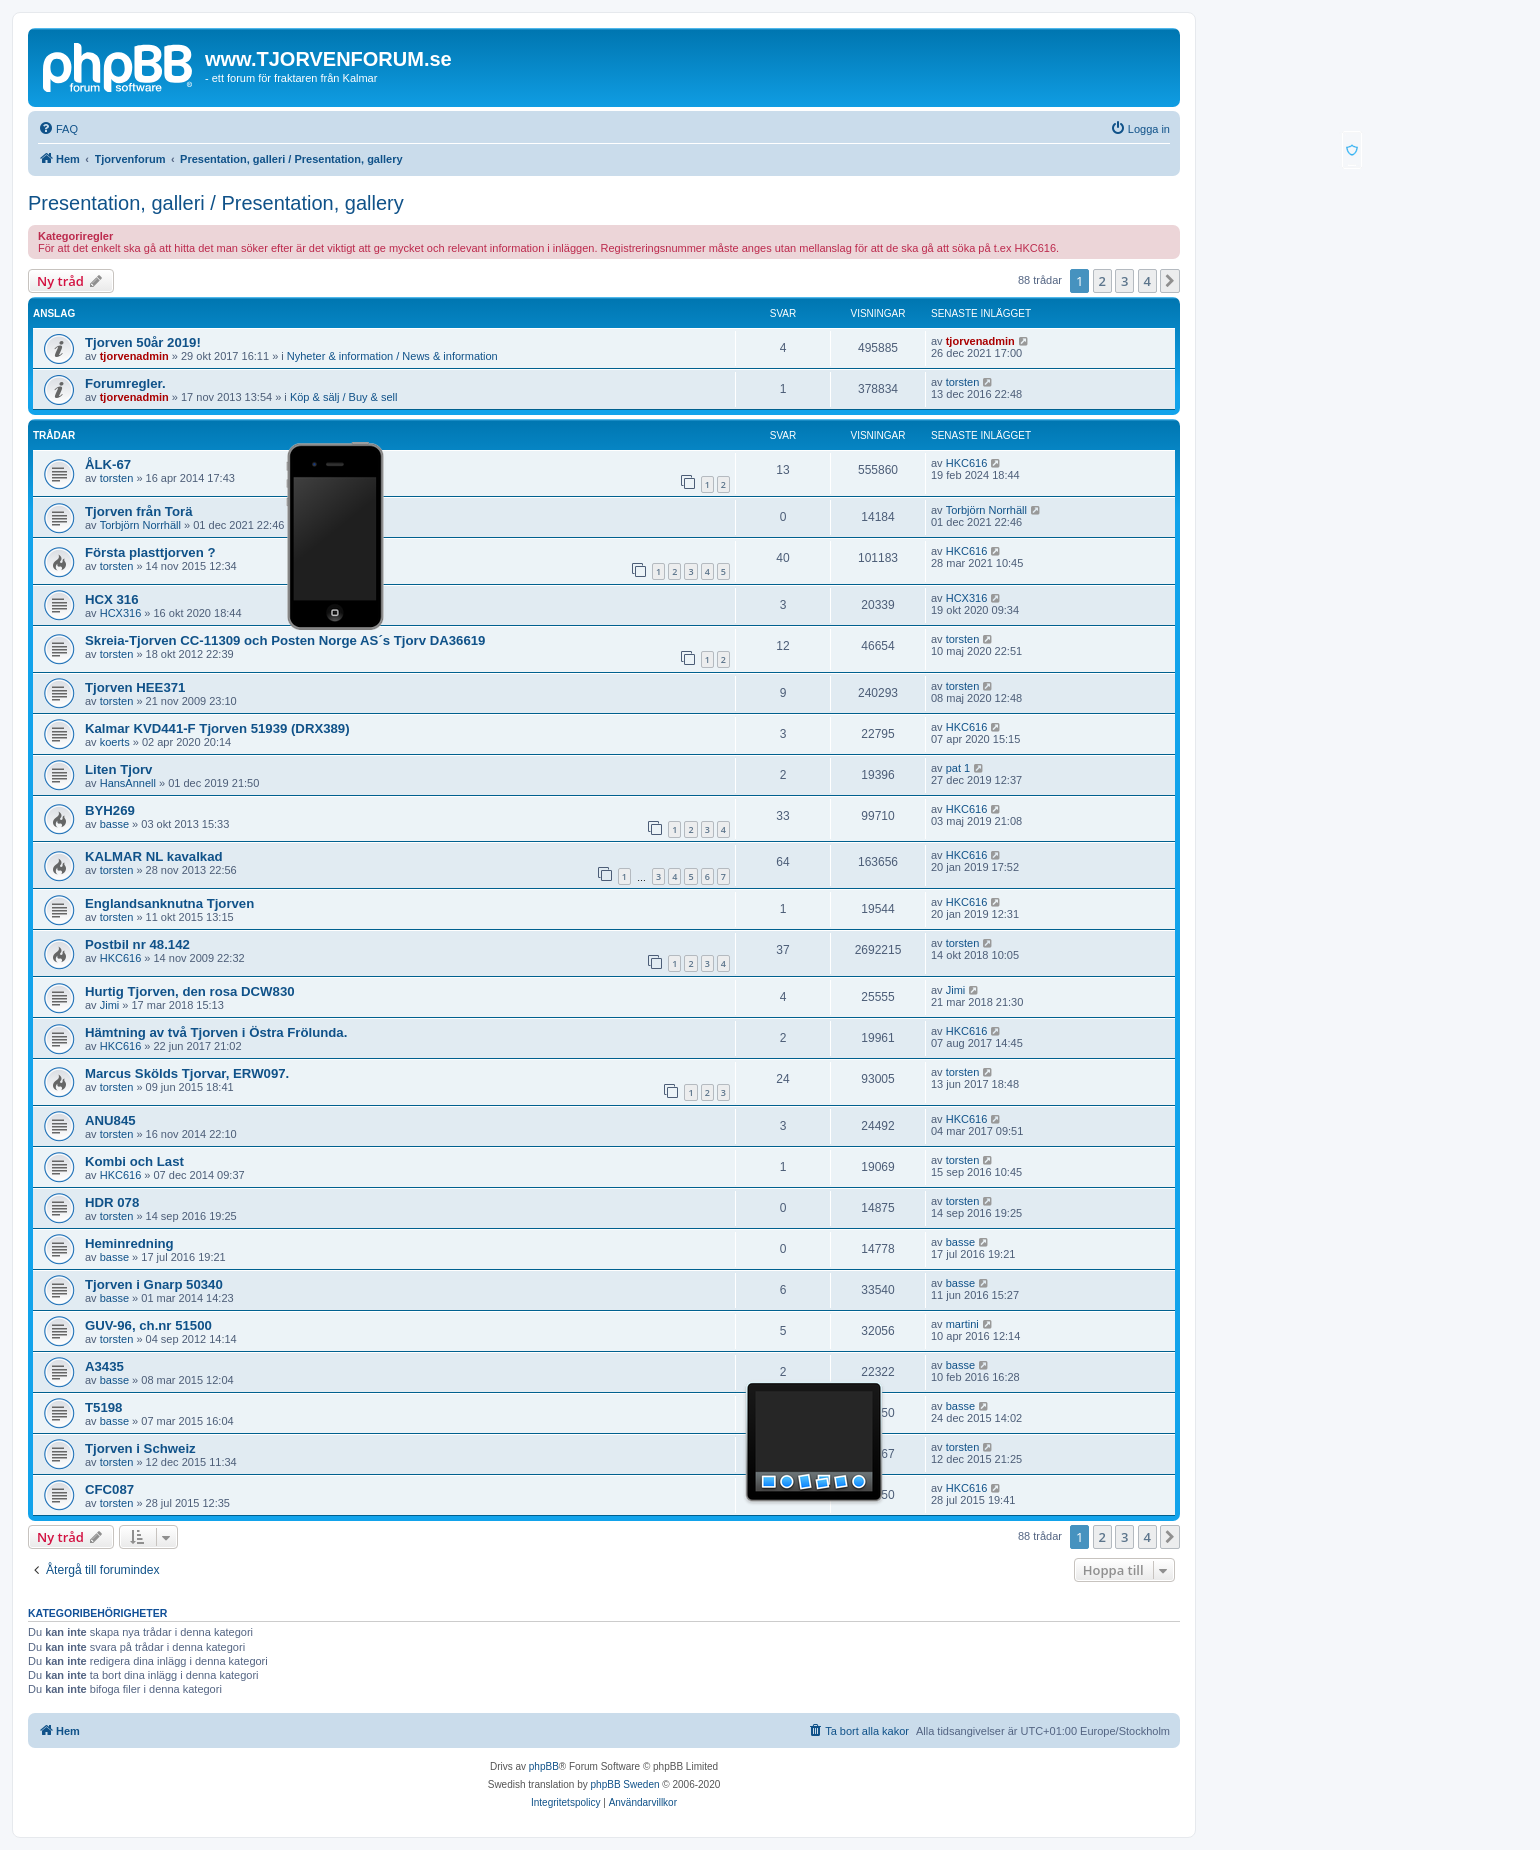 The width and height of the screenshot is (1540, 1850). I want to click on indicates a trusted or verified device, so click(1352, 150).